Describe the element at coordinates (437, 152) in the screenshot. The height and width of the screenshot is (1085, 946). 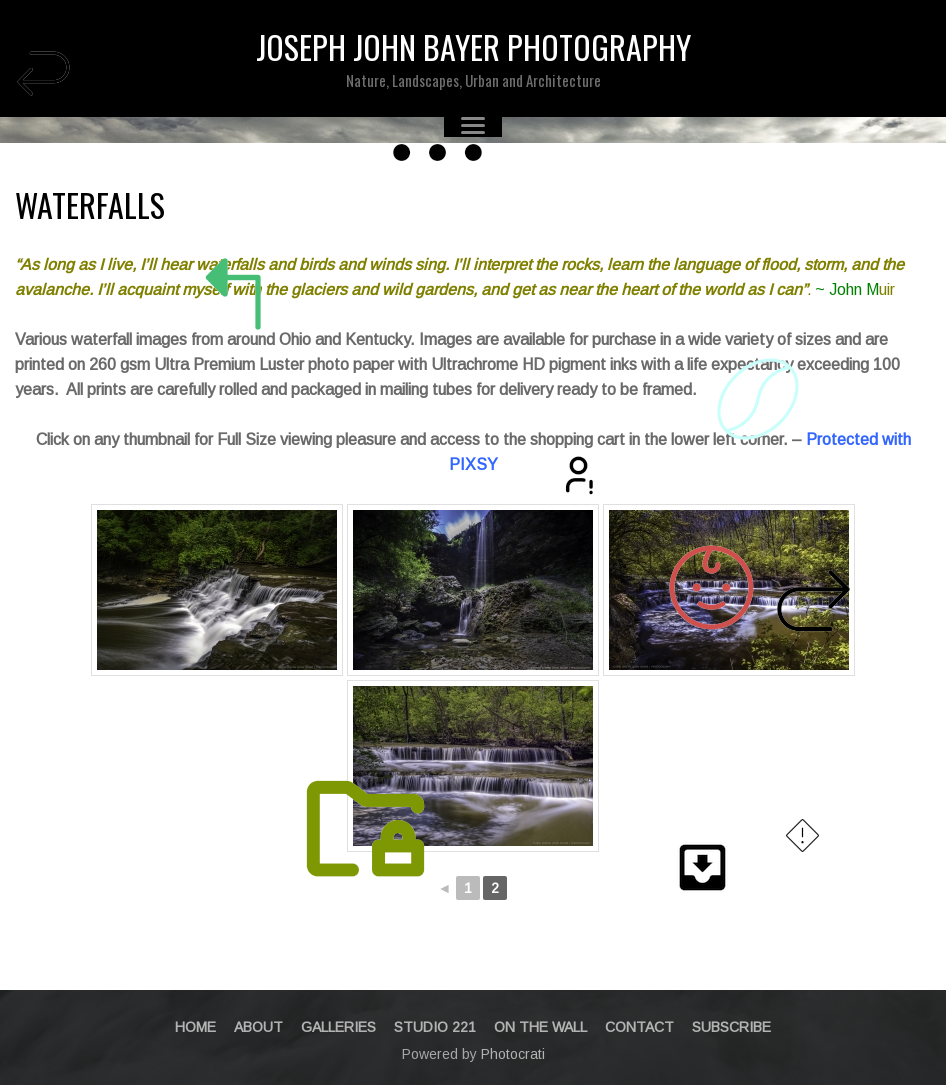
I see `open more options menu` at that location.